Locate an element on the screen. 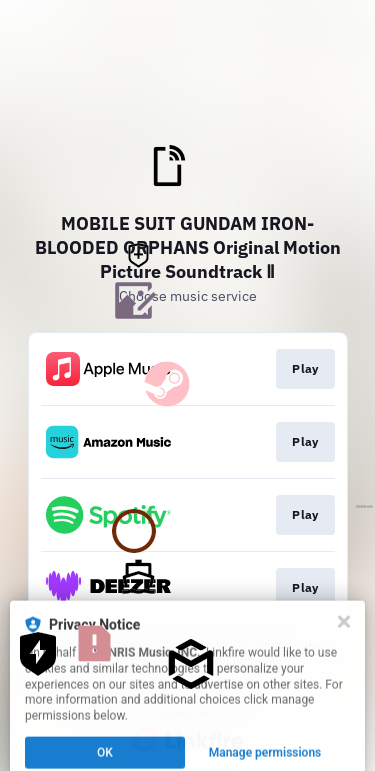 Image resolution: width=375 pixels, height=771 pixels. sourcehut logo - link to sourcehut code hosting platform is located at coordinates (134, 531).